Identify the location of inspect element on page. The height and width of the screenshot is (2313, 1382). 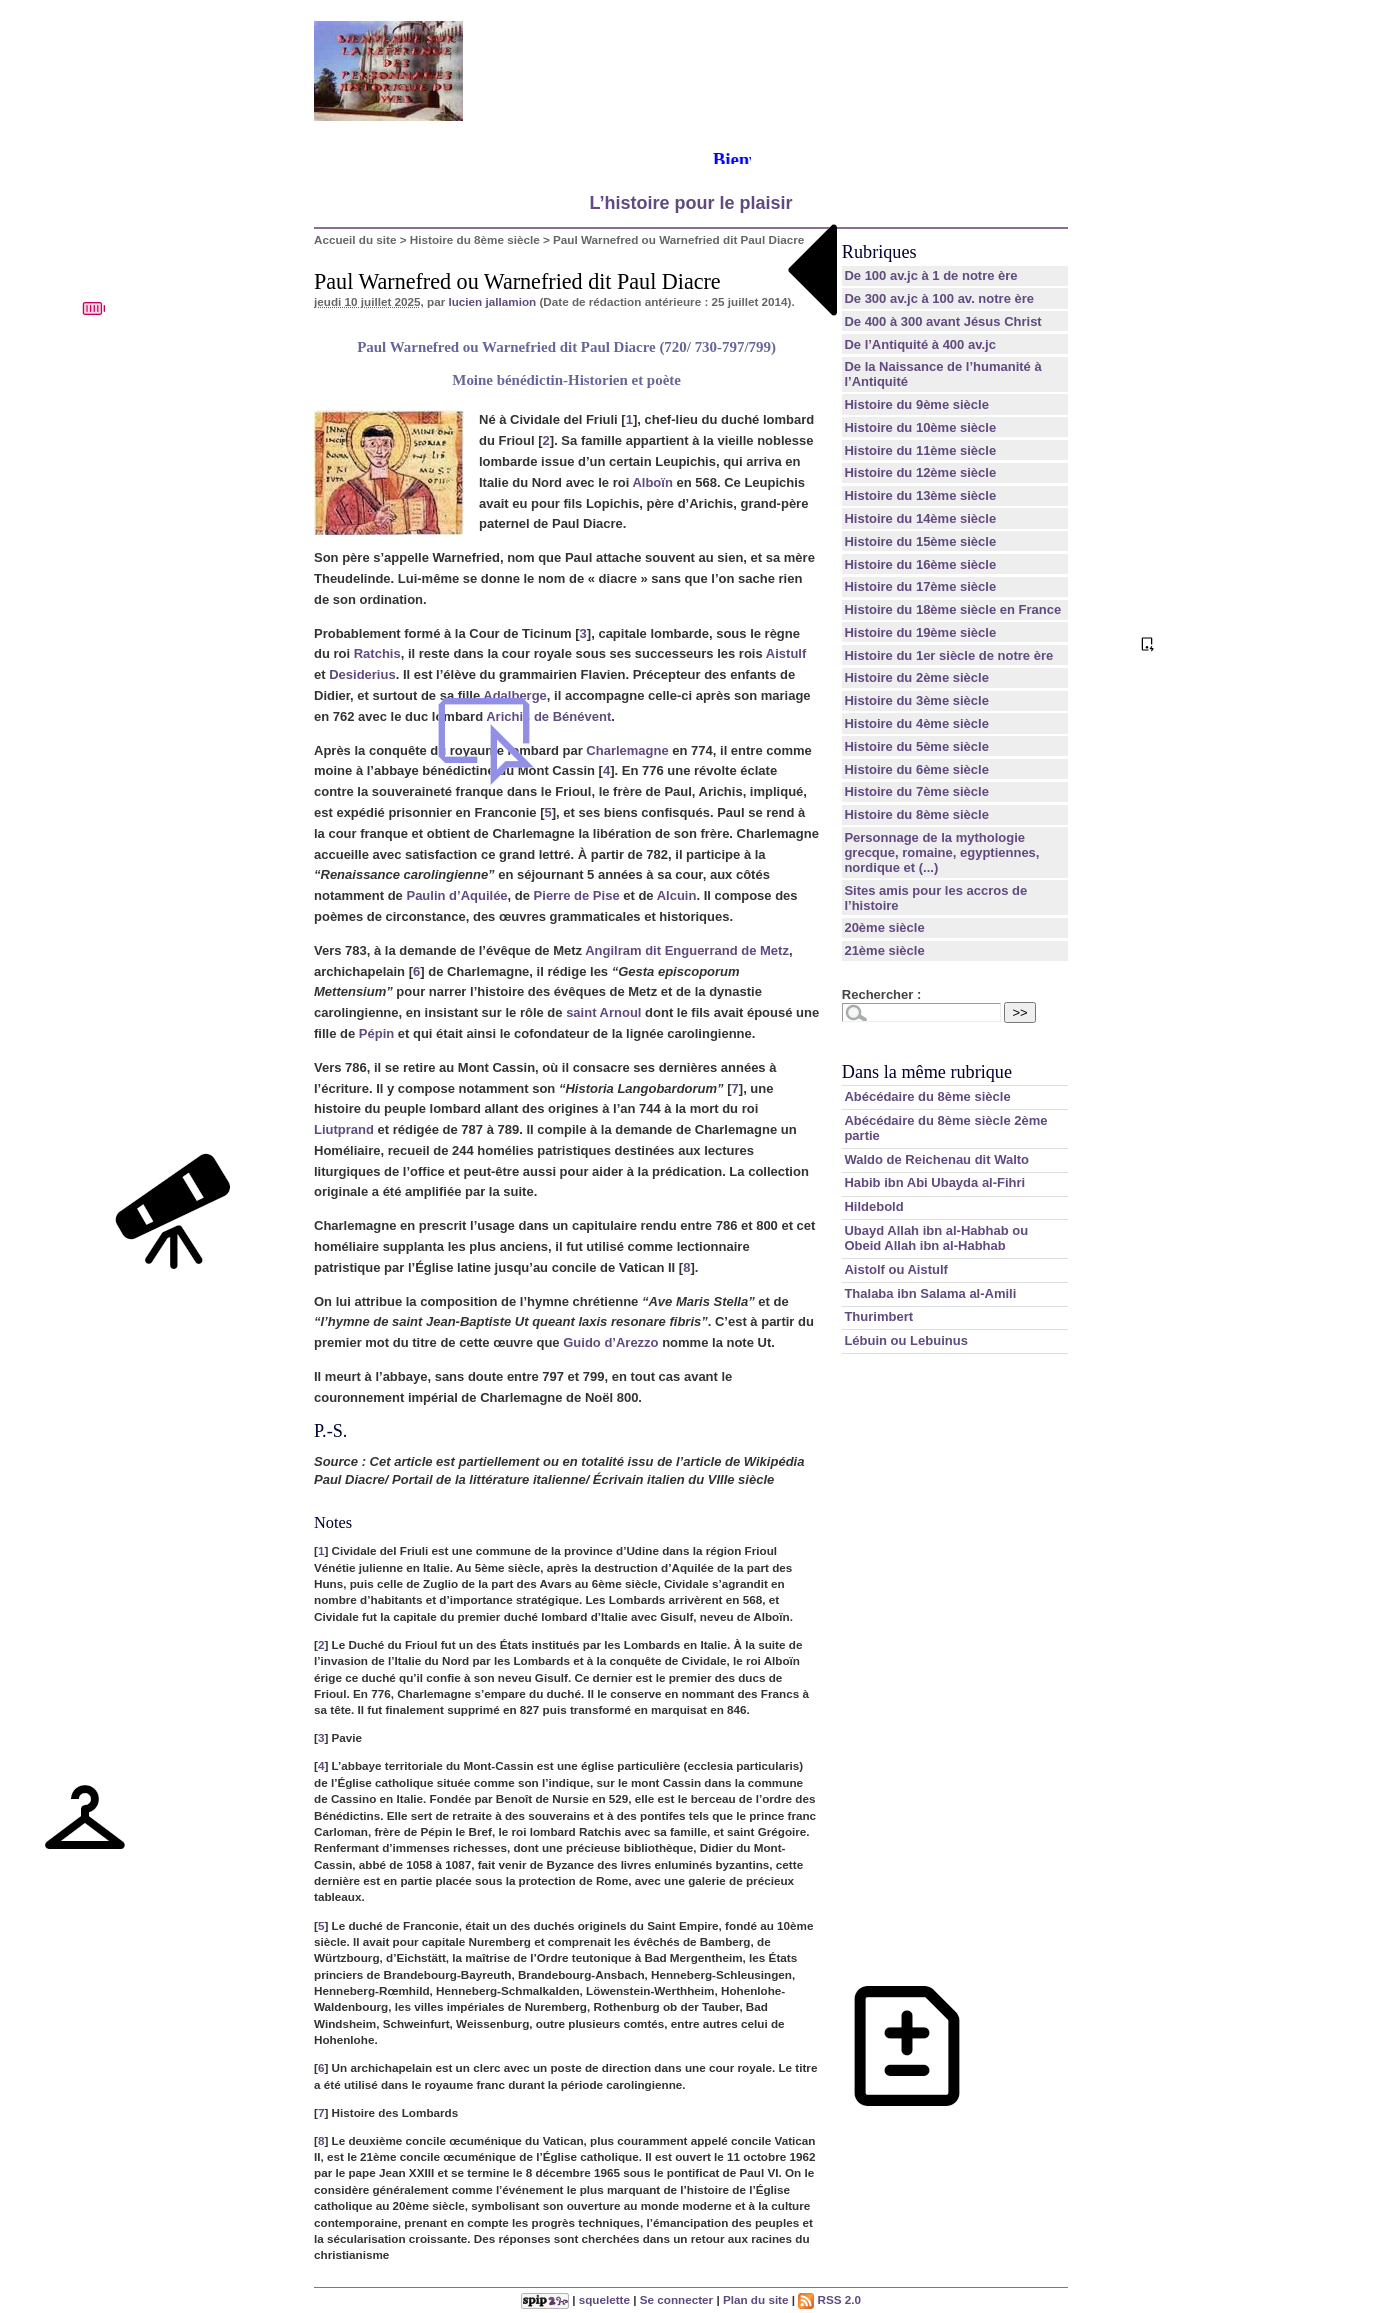
(484, 737).